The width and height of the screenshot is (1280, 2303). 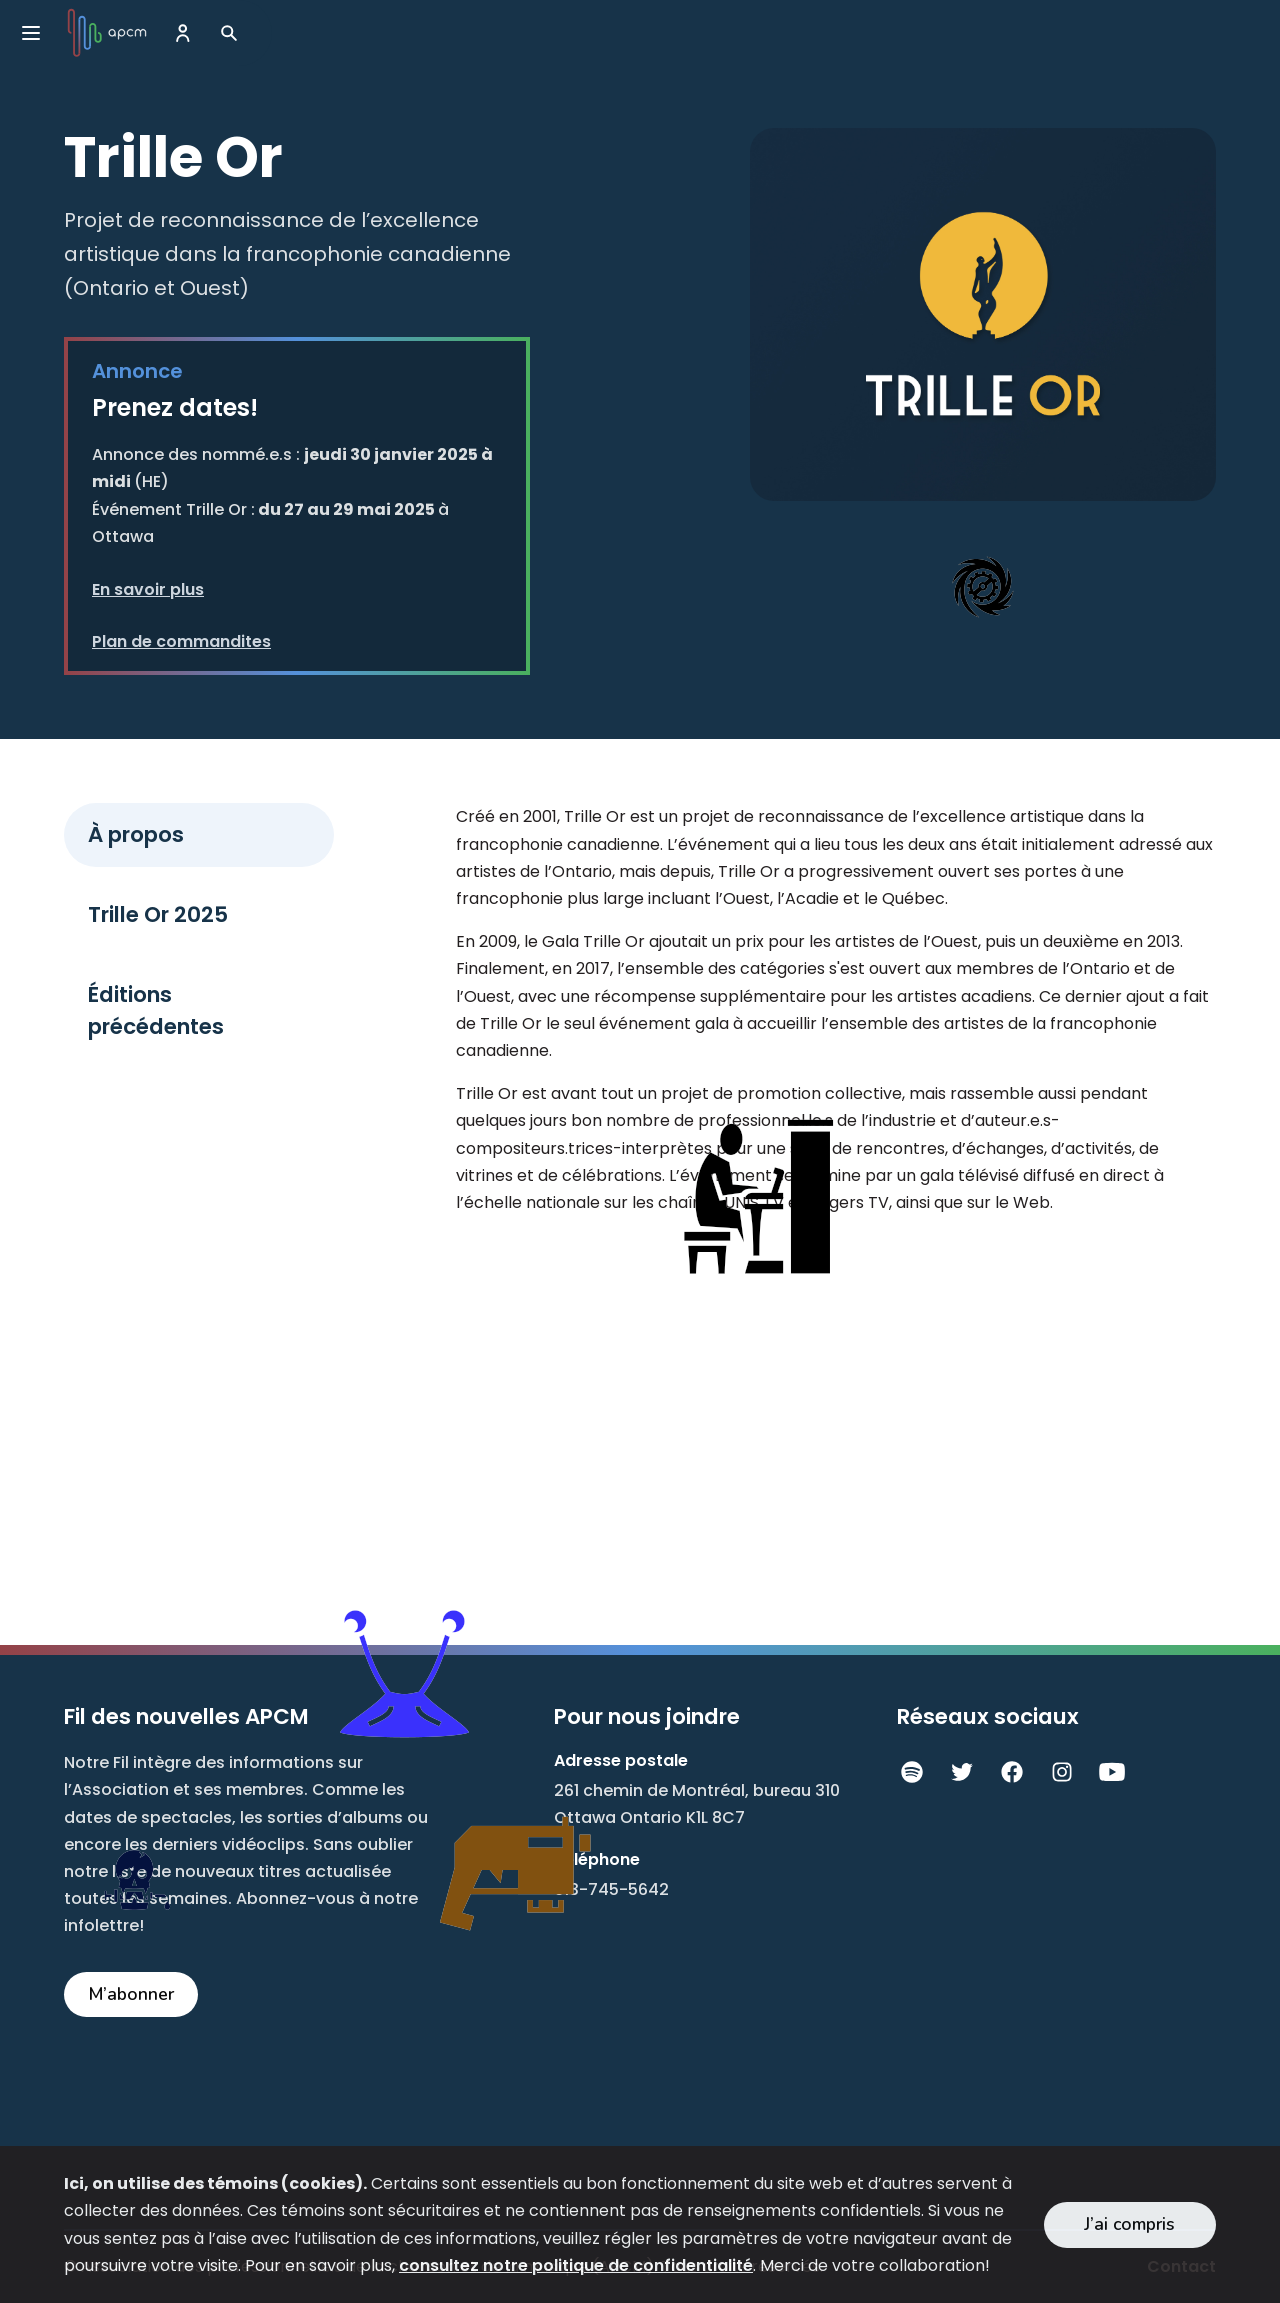 I want to click on indicates lethal injection or poison hazard, so click(x=136, y=1880).